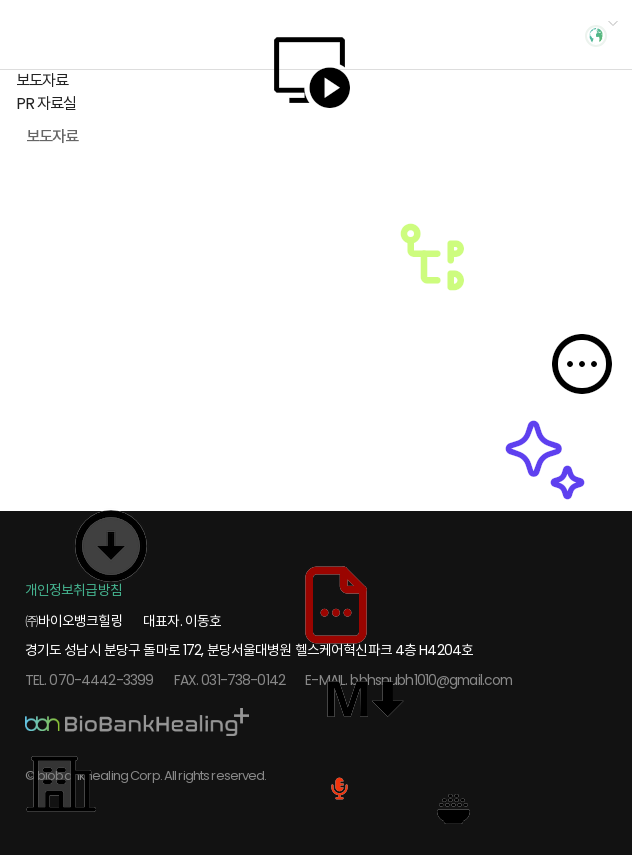  Describe the element at coordinates (365, 697) in the screenshot. I see `format text using markdown` at that location.